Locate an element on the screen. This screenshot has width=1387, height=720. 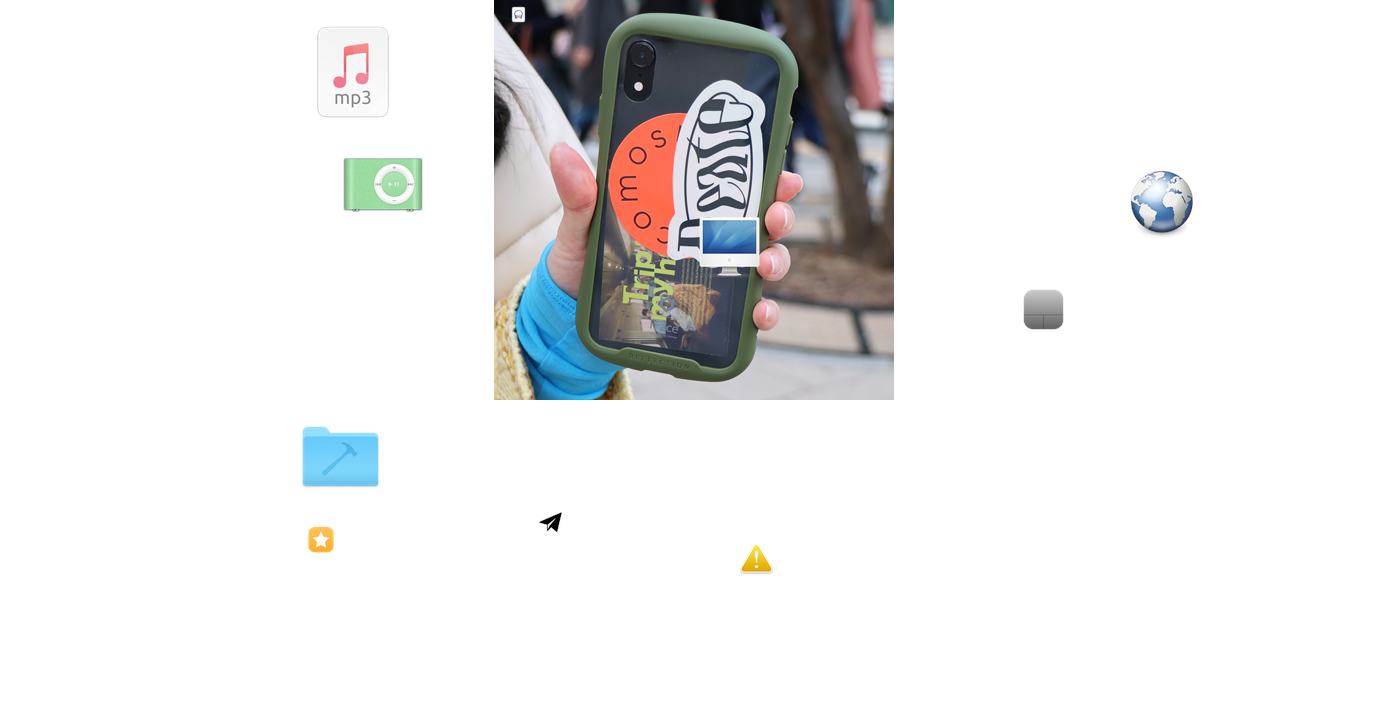
indicates a warning or caution state is located at coordinates (733, 586).